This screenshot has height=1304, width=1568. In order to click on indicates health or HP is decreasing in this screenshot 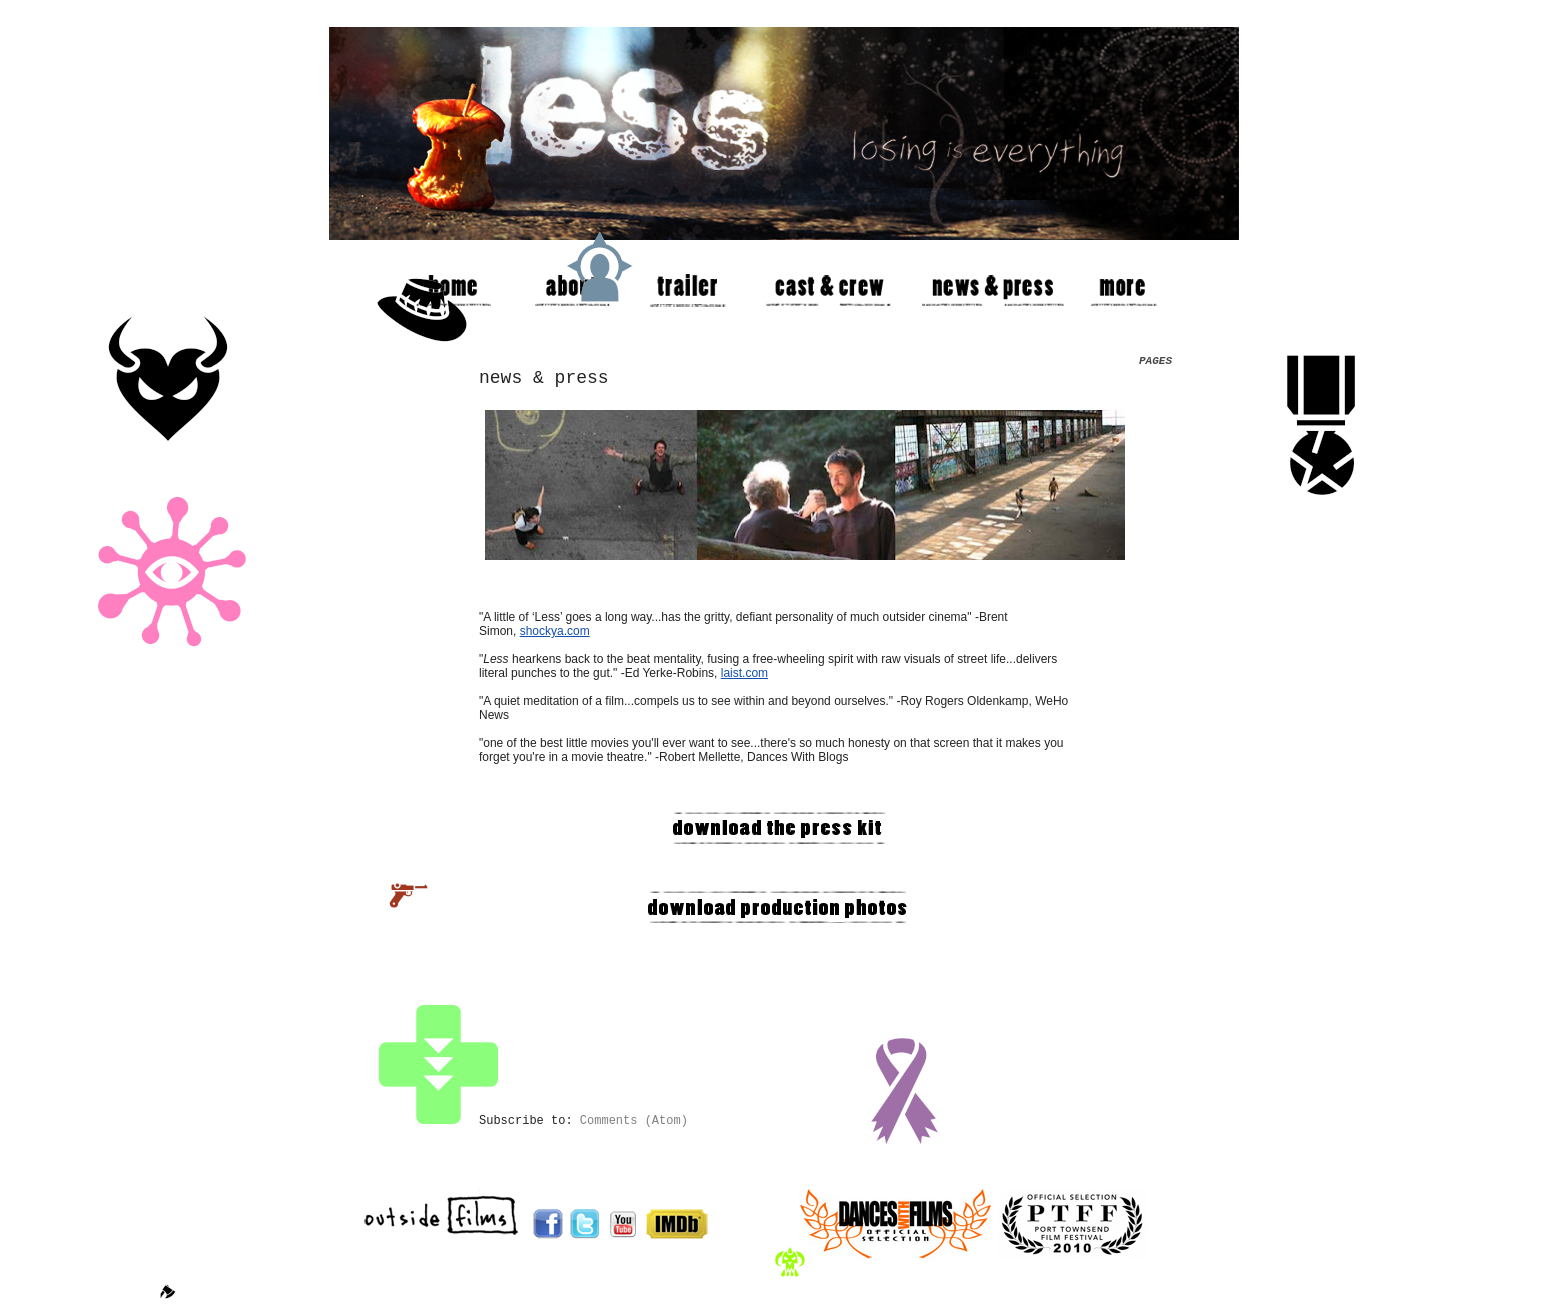, I will do `click(438, 1064)`.